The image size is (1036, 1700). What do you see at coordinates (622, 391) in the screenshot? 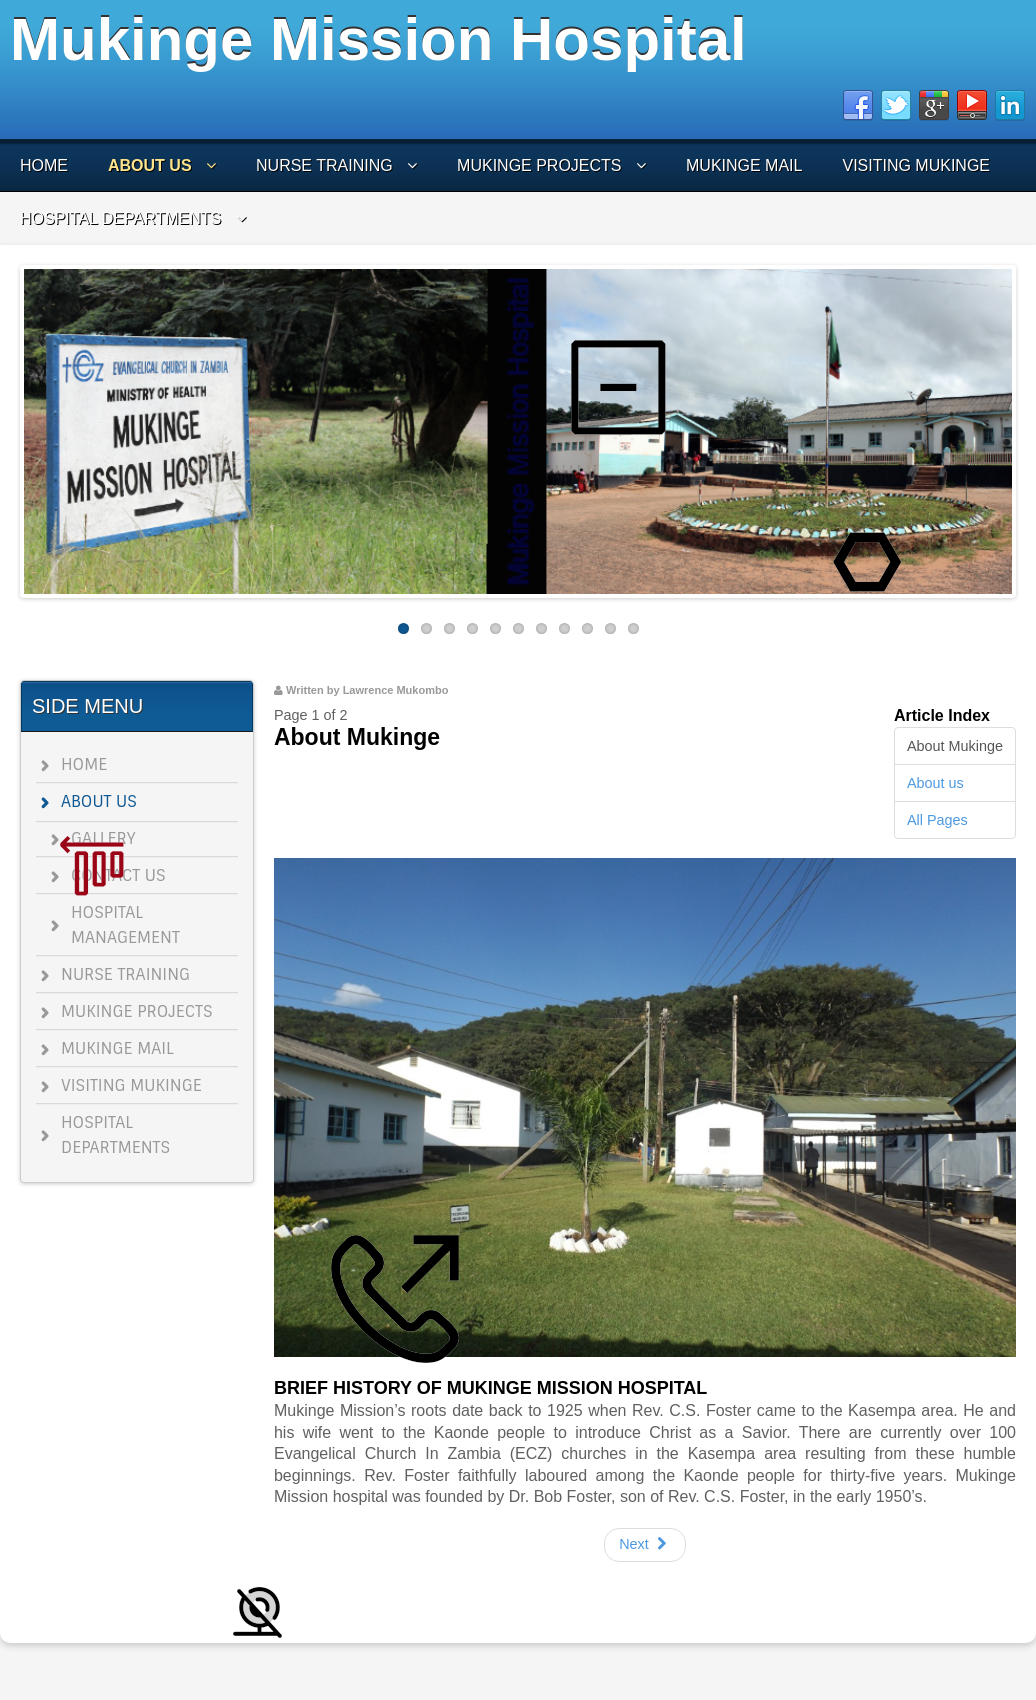
I see `remove item from diff comparison` at bounding box center [622, 391].